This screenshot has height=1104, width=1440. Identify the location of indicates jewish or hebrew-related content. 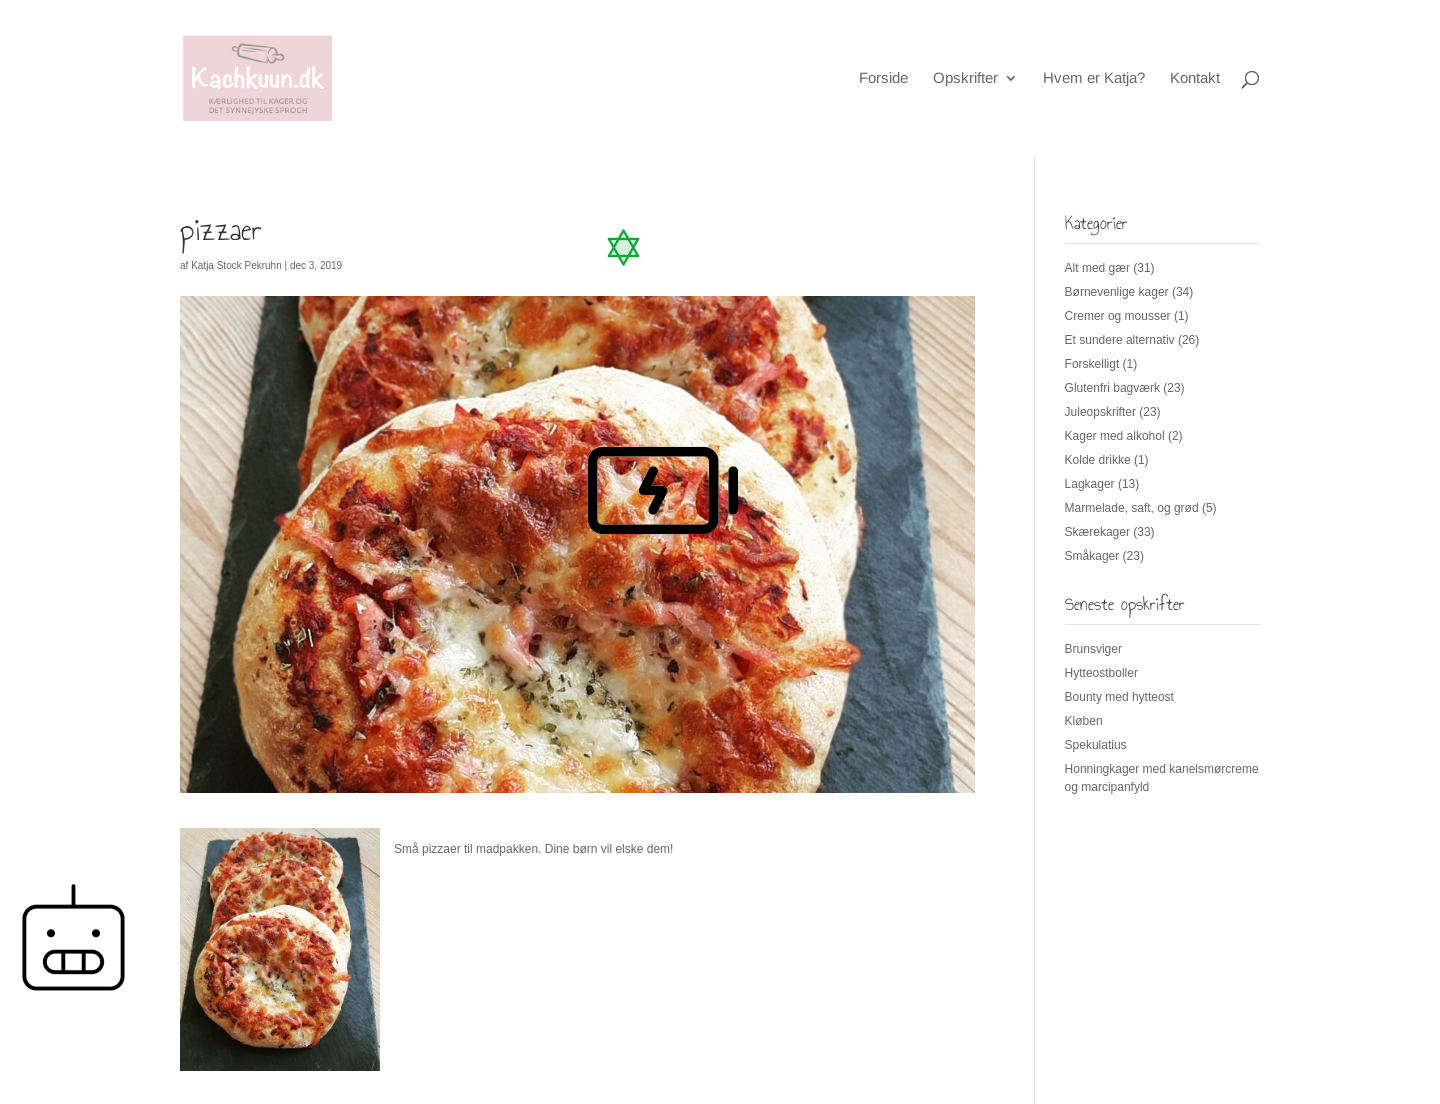
(623, 247).